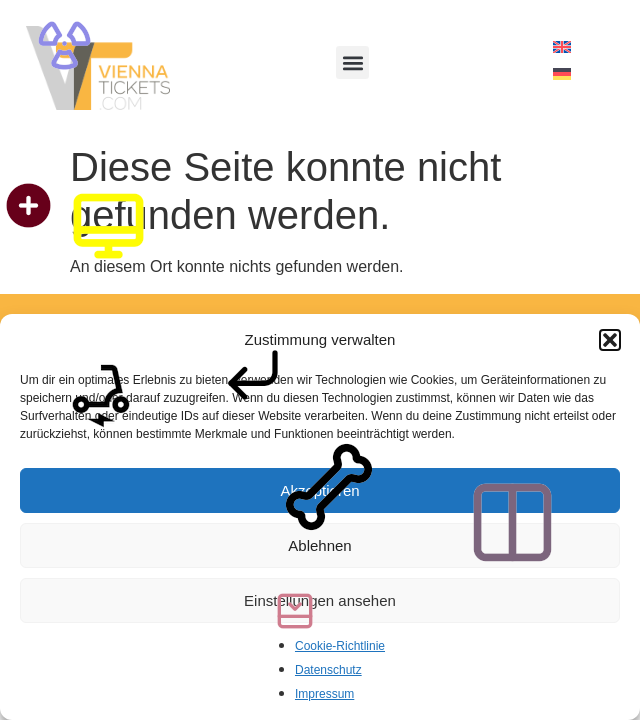  What do you see at coordinates (64, 43) in the screenshot?
I see `indicates hazardous or radioactive content warning` at bounding box center [64, 43].